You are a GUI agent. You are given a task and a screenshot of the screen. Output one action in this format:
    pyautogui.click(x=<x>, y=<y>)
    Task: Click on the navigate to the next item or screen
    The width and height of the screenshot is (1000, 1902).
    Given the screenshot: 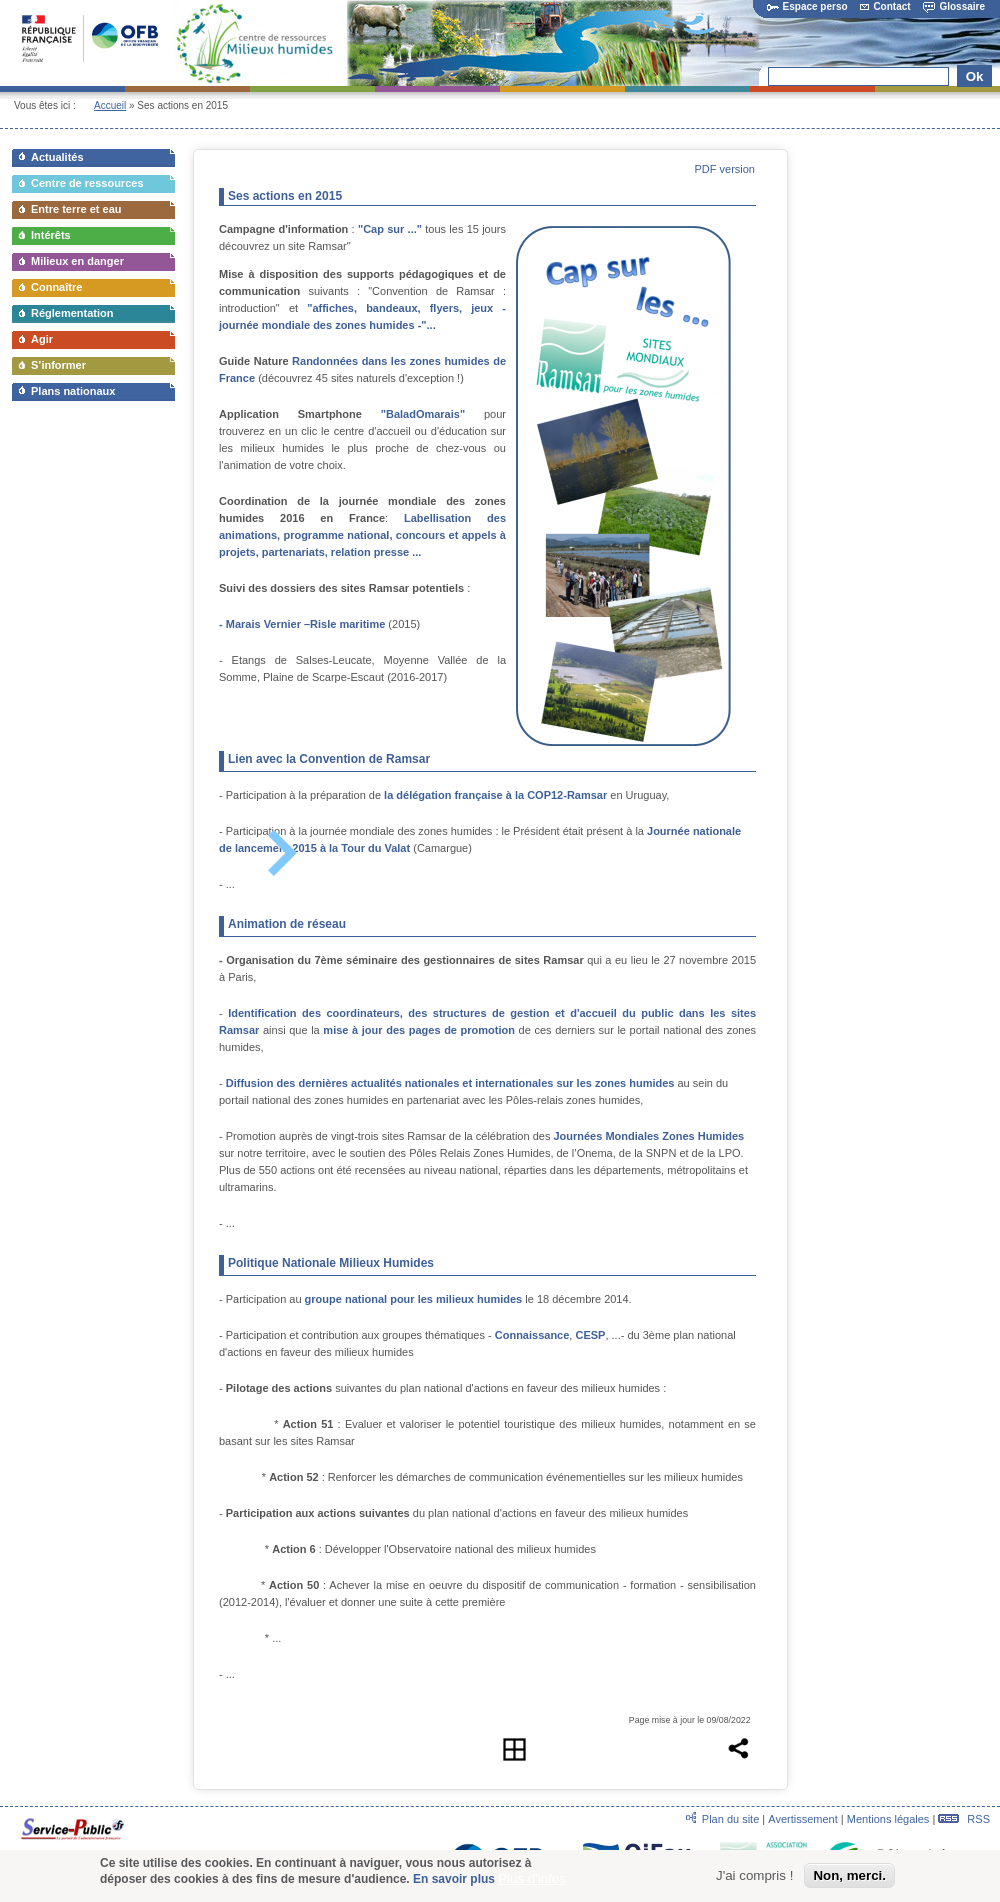 What is the action you would take?
    pyautogui.click(x=282, y=853)
    